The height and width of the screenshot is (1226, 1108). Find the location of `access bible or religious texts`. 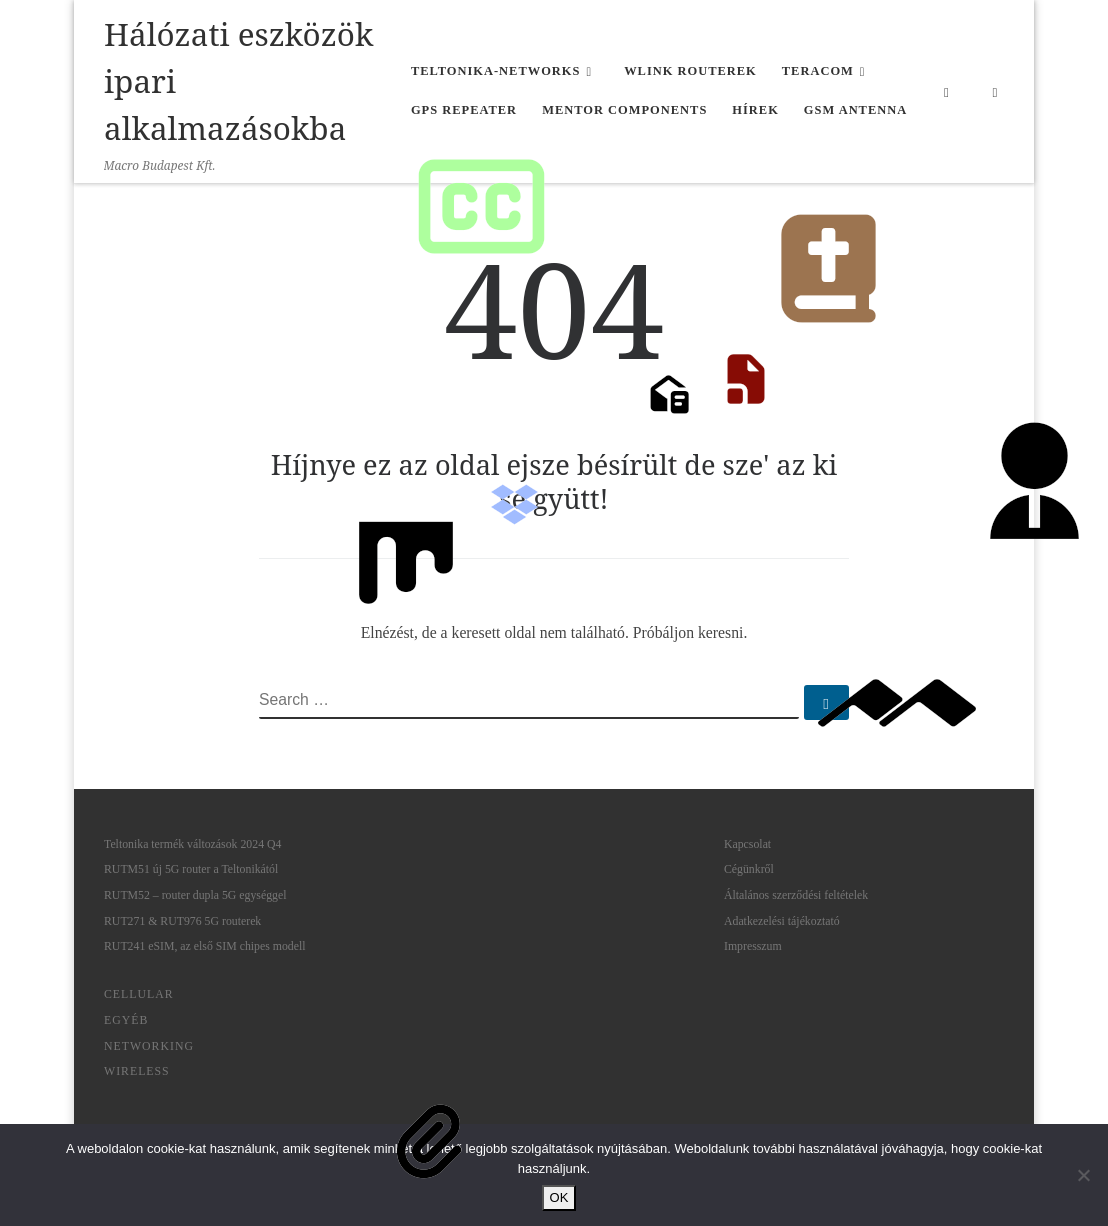

access bible or religious texts is located at coordinates (828, 268).